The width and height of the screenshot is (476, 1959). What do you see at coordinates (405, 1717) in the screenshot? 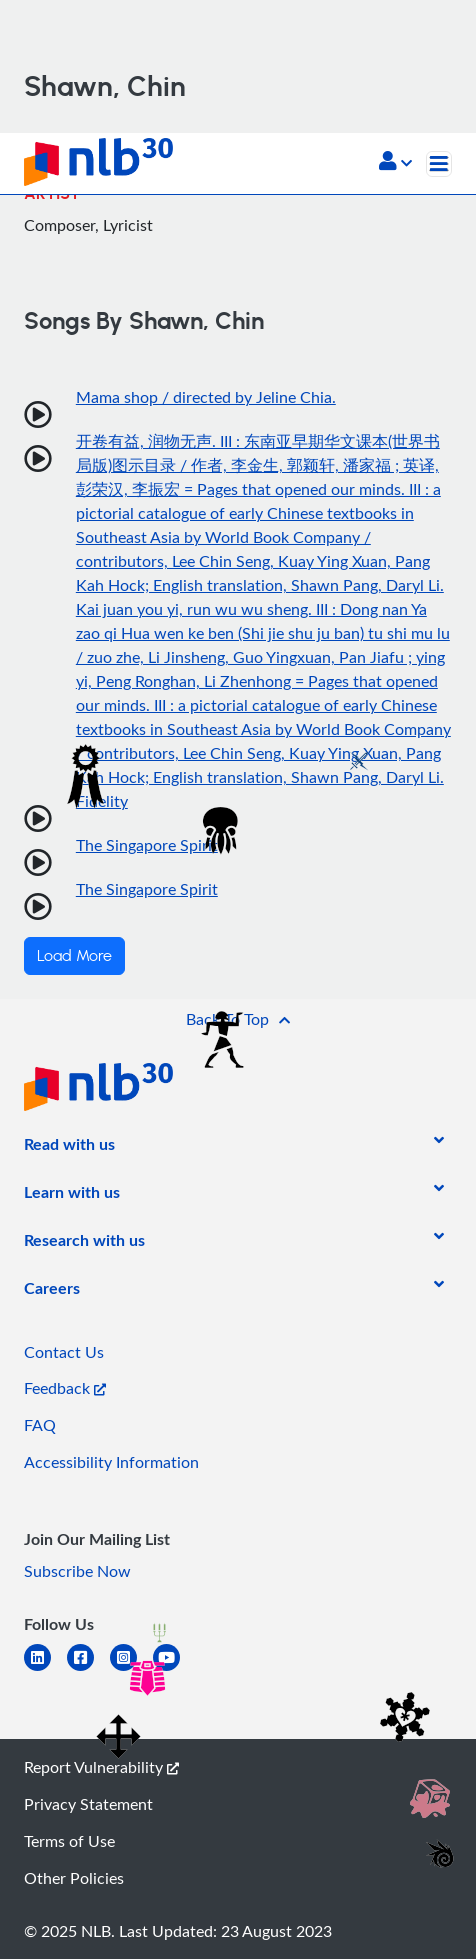
I see `indicates a frozen or cold status effect in gameplay` at bounding box center [405, 1717].